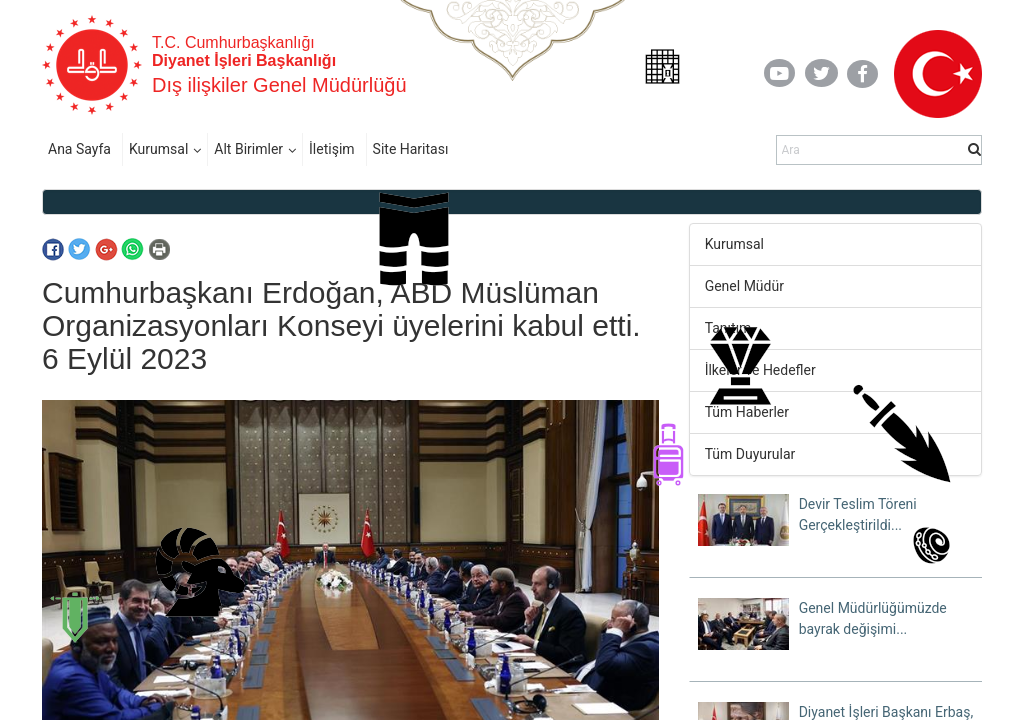 The image size is (1024, 720). What do you see at coordinates (740, 364) in the screenshot?
I see `view premium achievements or rewards` at bounding box center [740, 364].